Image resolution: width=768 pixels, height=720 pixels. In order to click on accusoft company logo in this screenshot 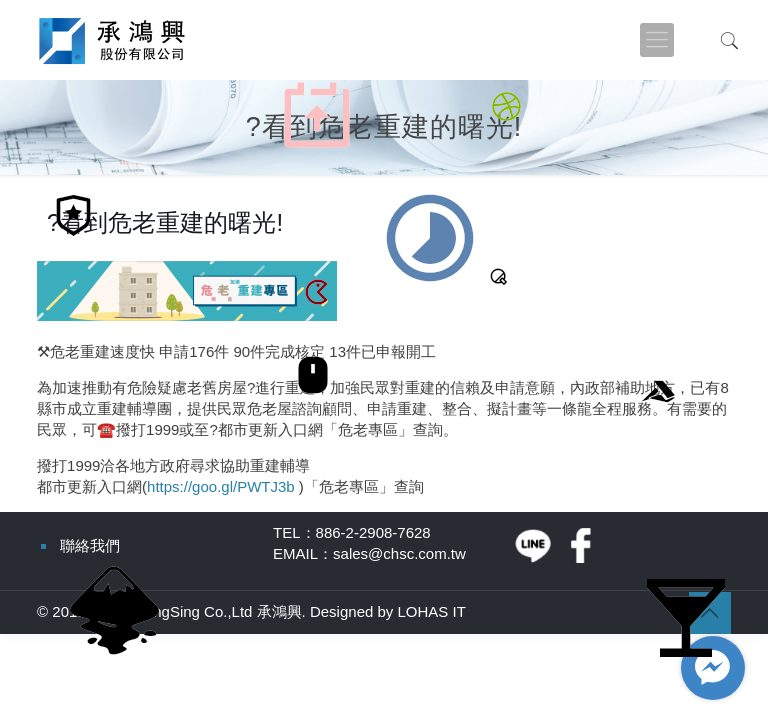, I will do `click(658, 391)`.